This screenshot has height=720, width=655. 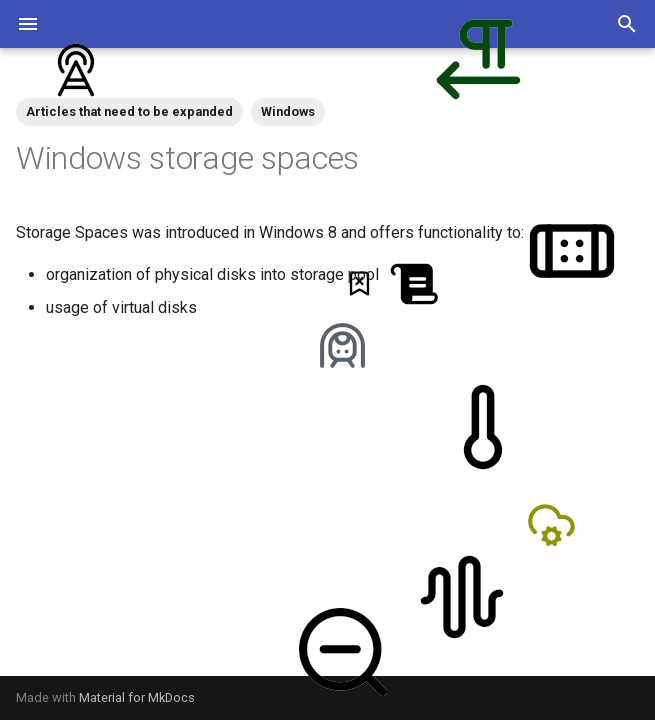 What do you see at coordinates (462, 597) in the screenshot?
I see `audio waveform visualization` at bounding box center [462, 597].